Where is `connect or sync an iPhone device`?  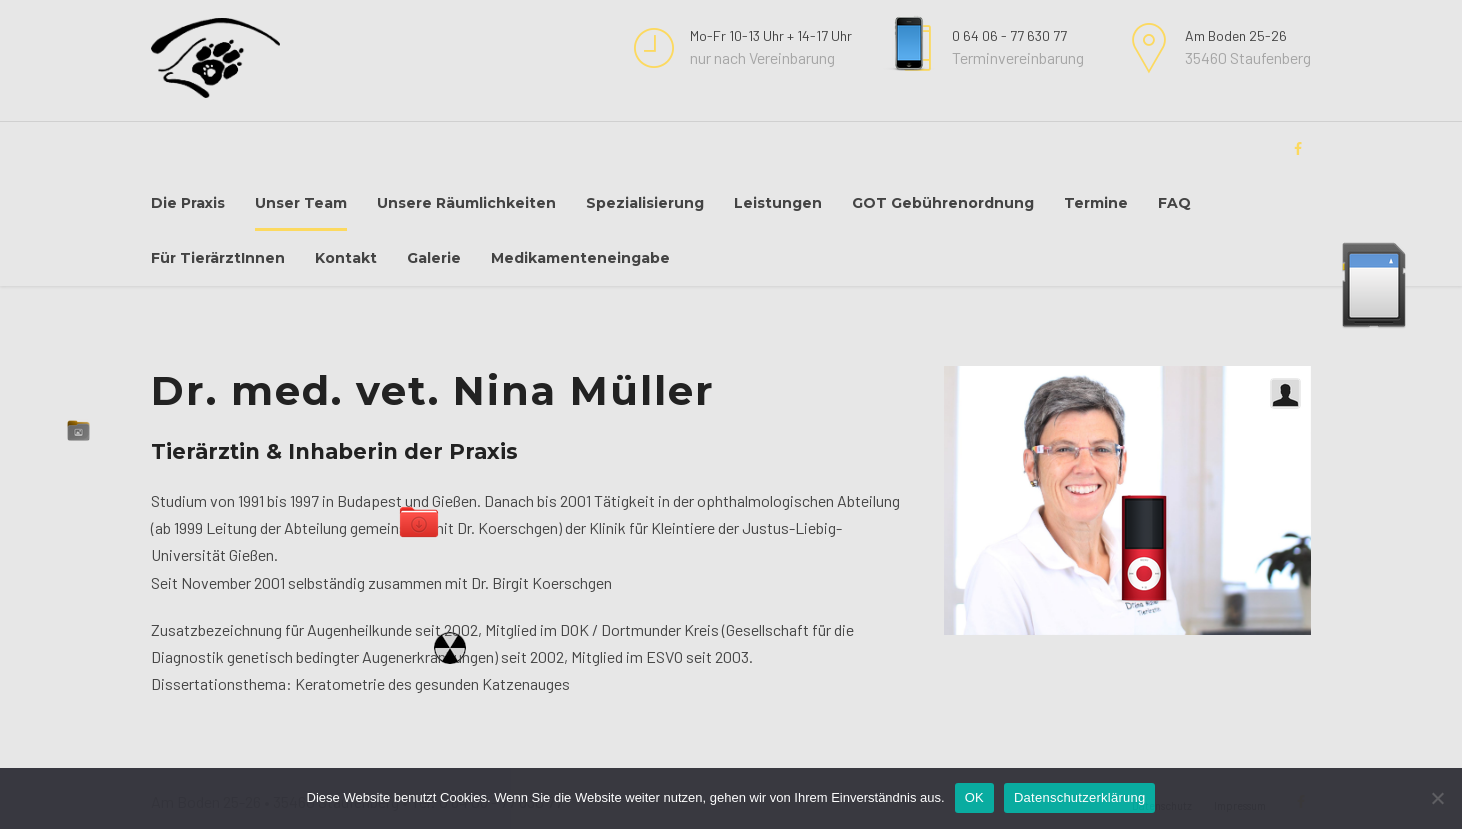 connect or sync an iPhone device is located at coordinates (909, 43).